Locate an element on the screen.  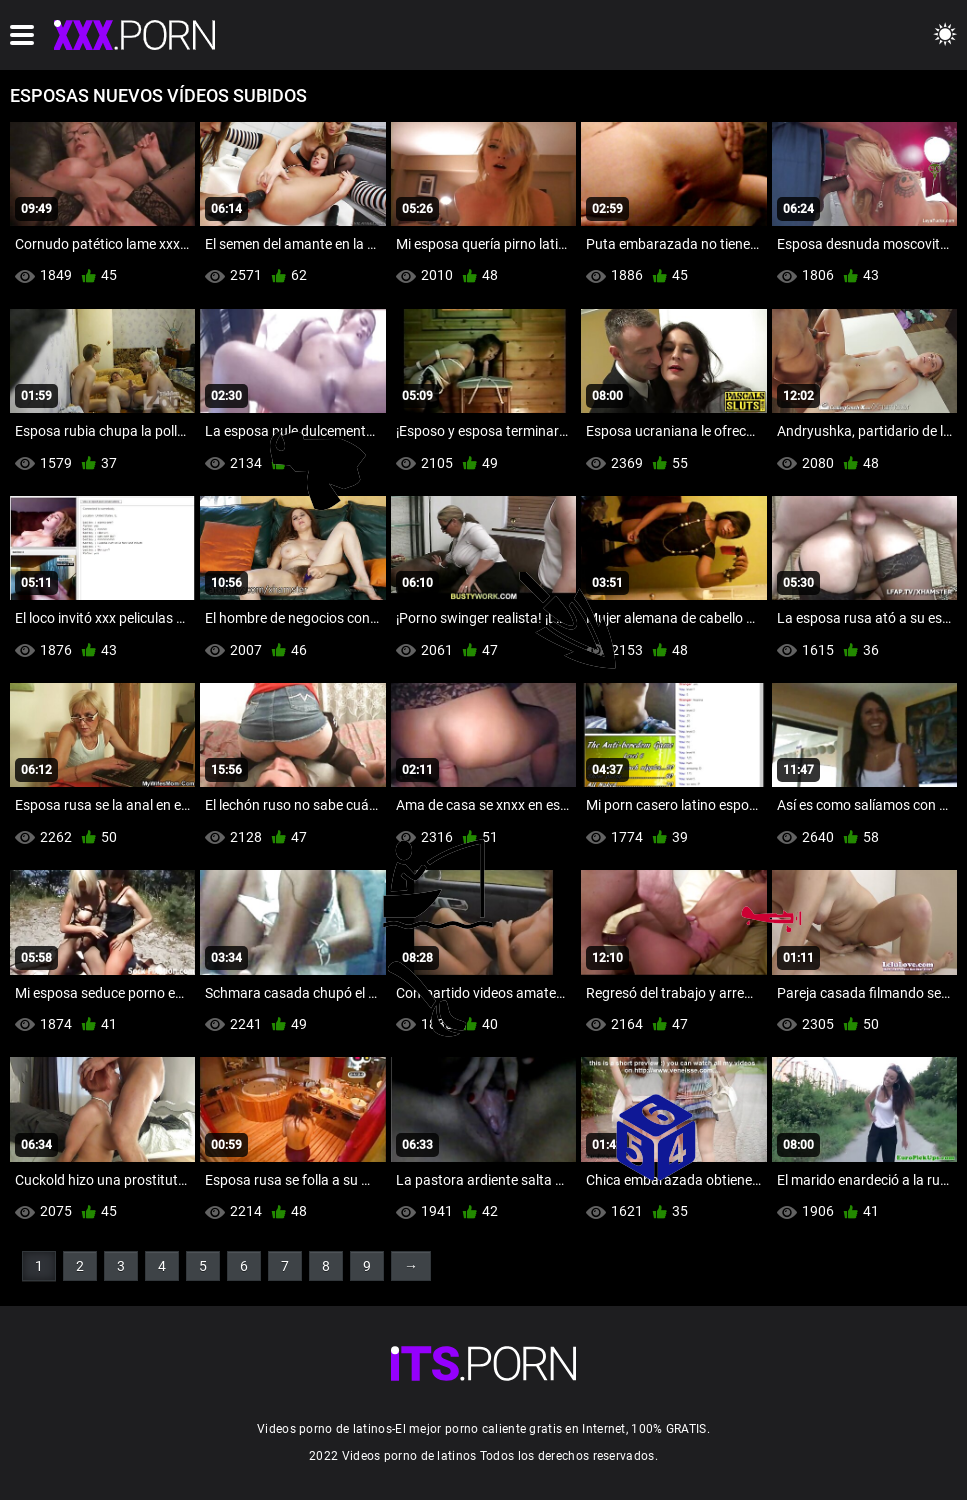
equip spear hook weapon is located at coordinates (567, 619).